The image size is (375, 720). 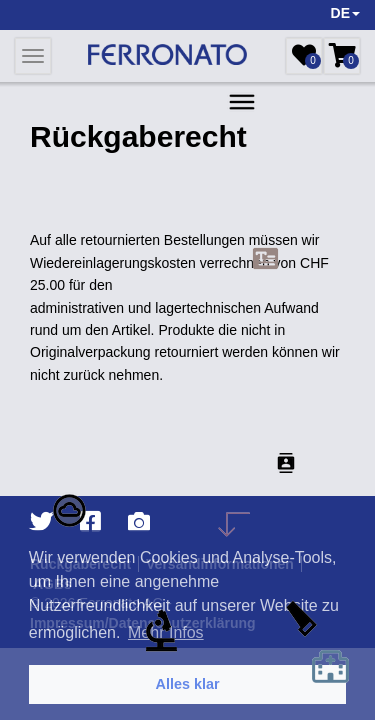 What do you see at coordinates (69, 510) in the screenshot?
I see `access cloud storage` at bounding box center [69, 510].